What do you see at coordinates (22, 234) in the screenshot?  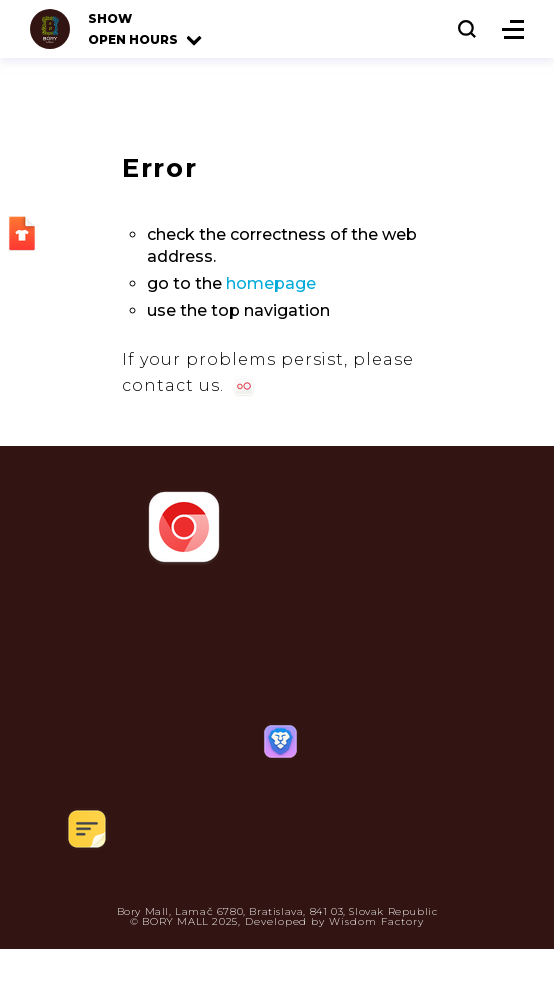 I see `a theme or appearance customization file` at bounding box center [22, 234].